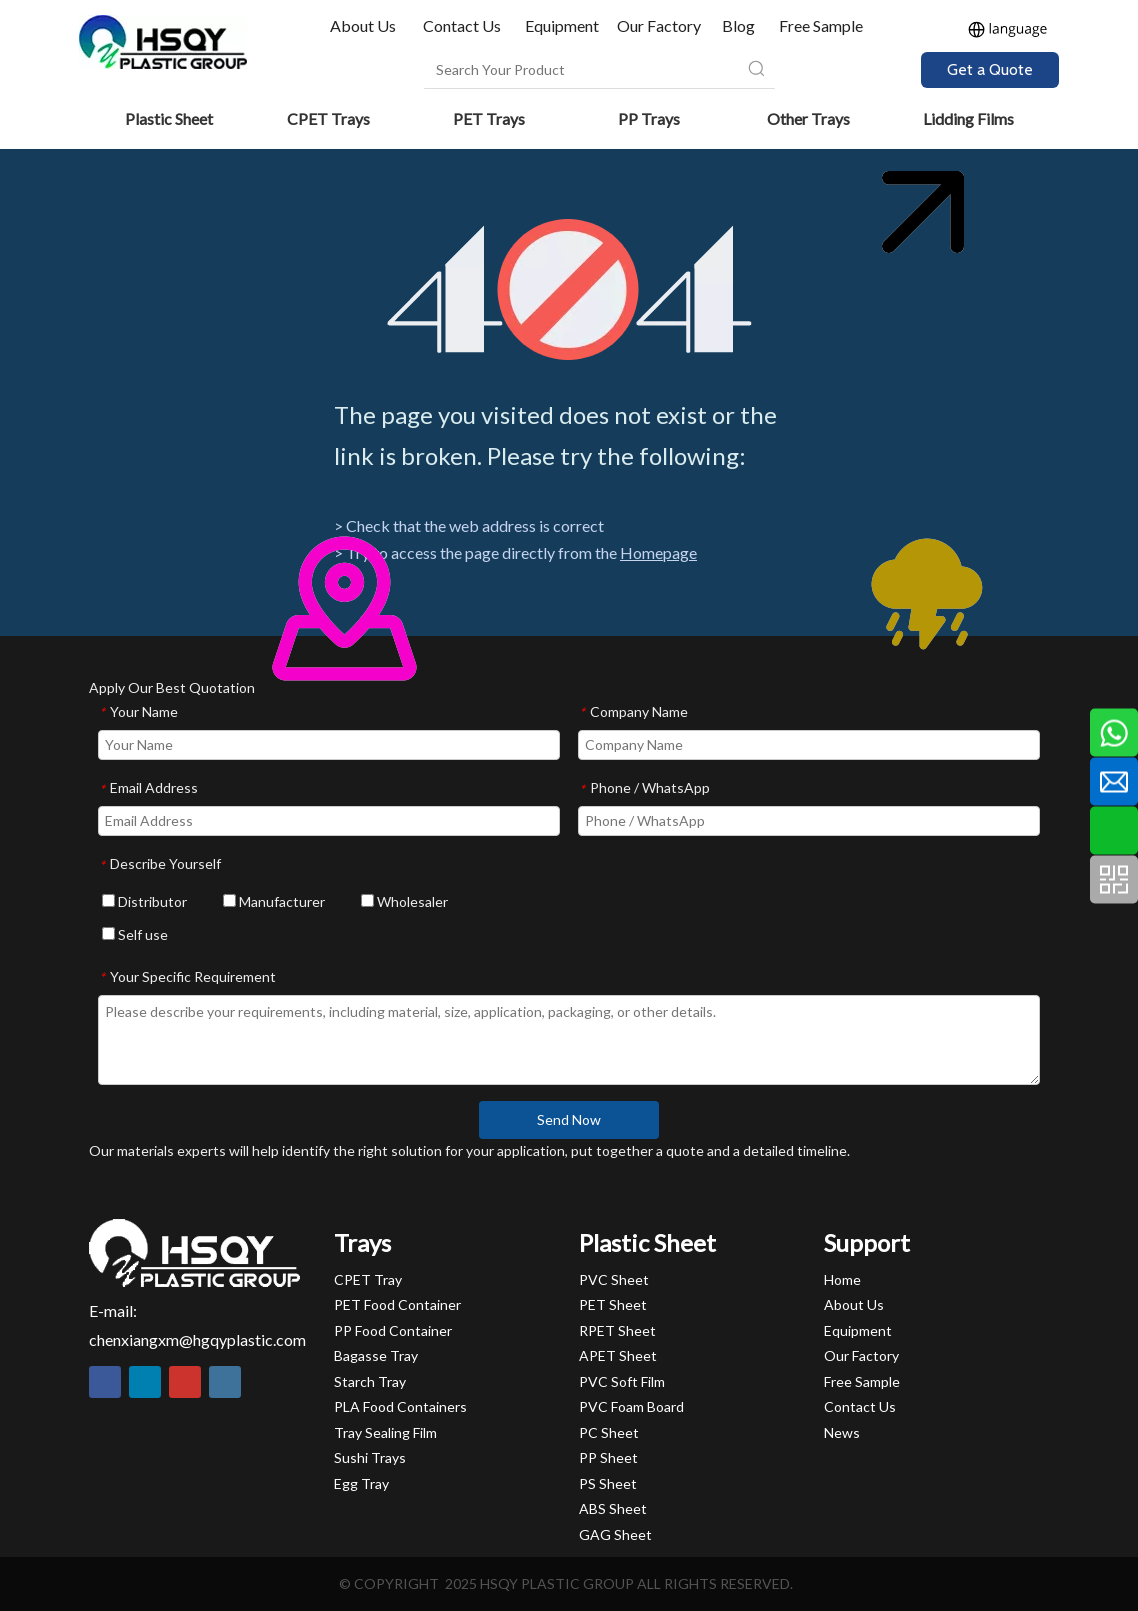  Describe the element at coordinates (923, 212) in the screenshot. I see `open link in new tab or window` at that location.